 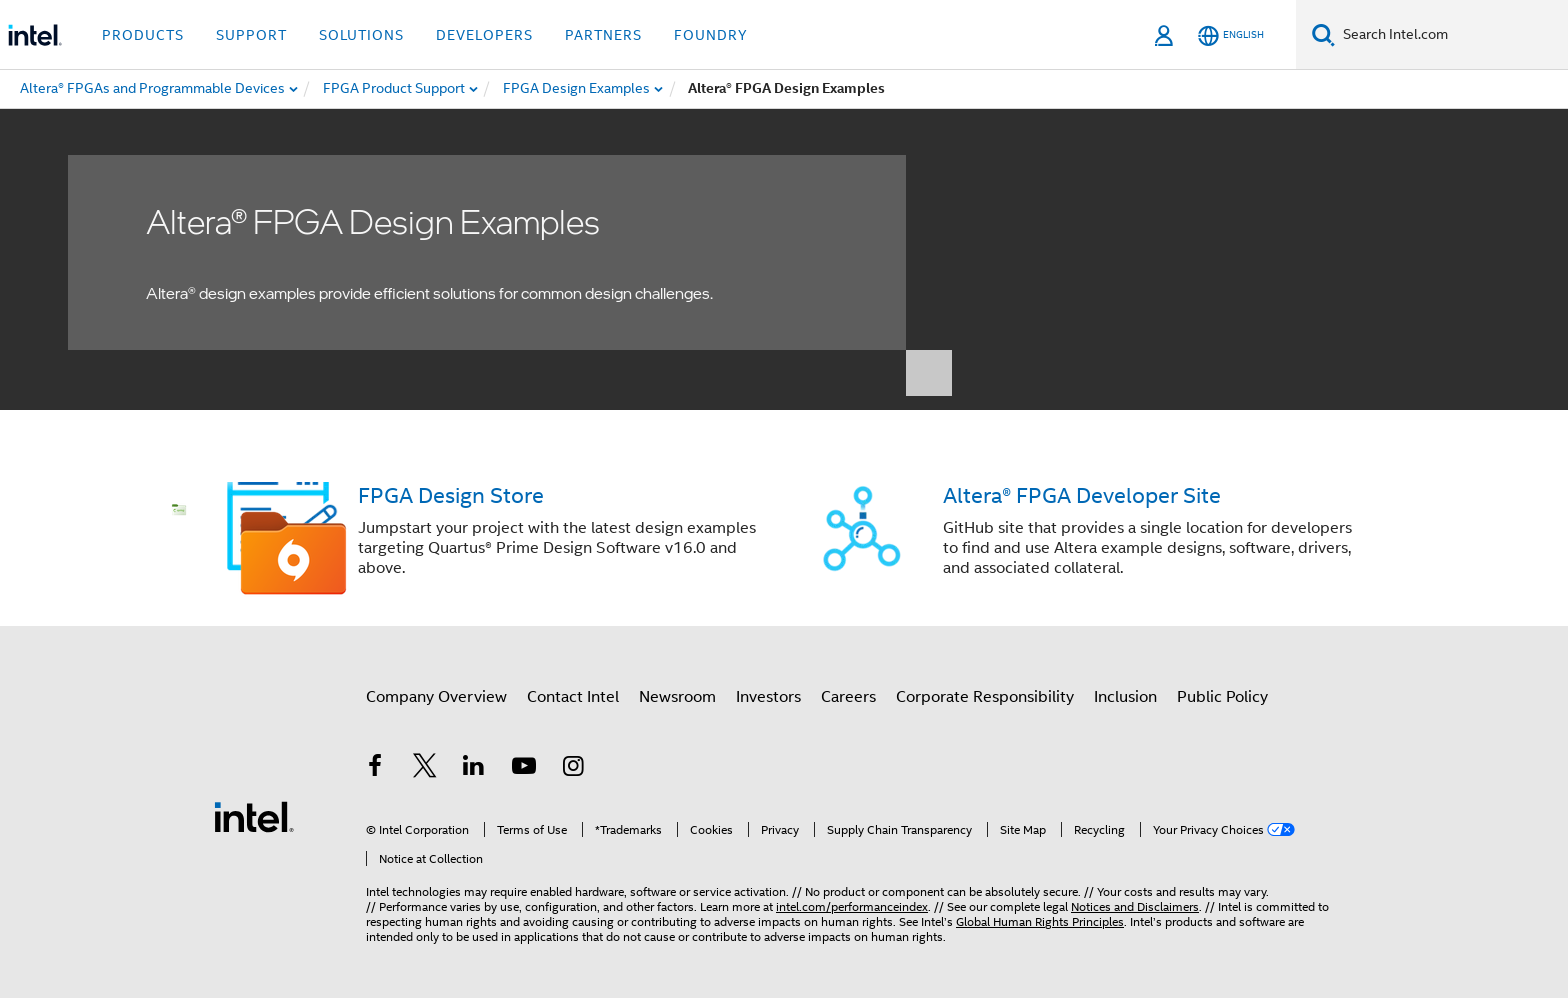 I want to click on open Origin game library folder, so click(x=293, y=556).